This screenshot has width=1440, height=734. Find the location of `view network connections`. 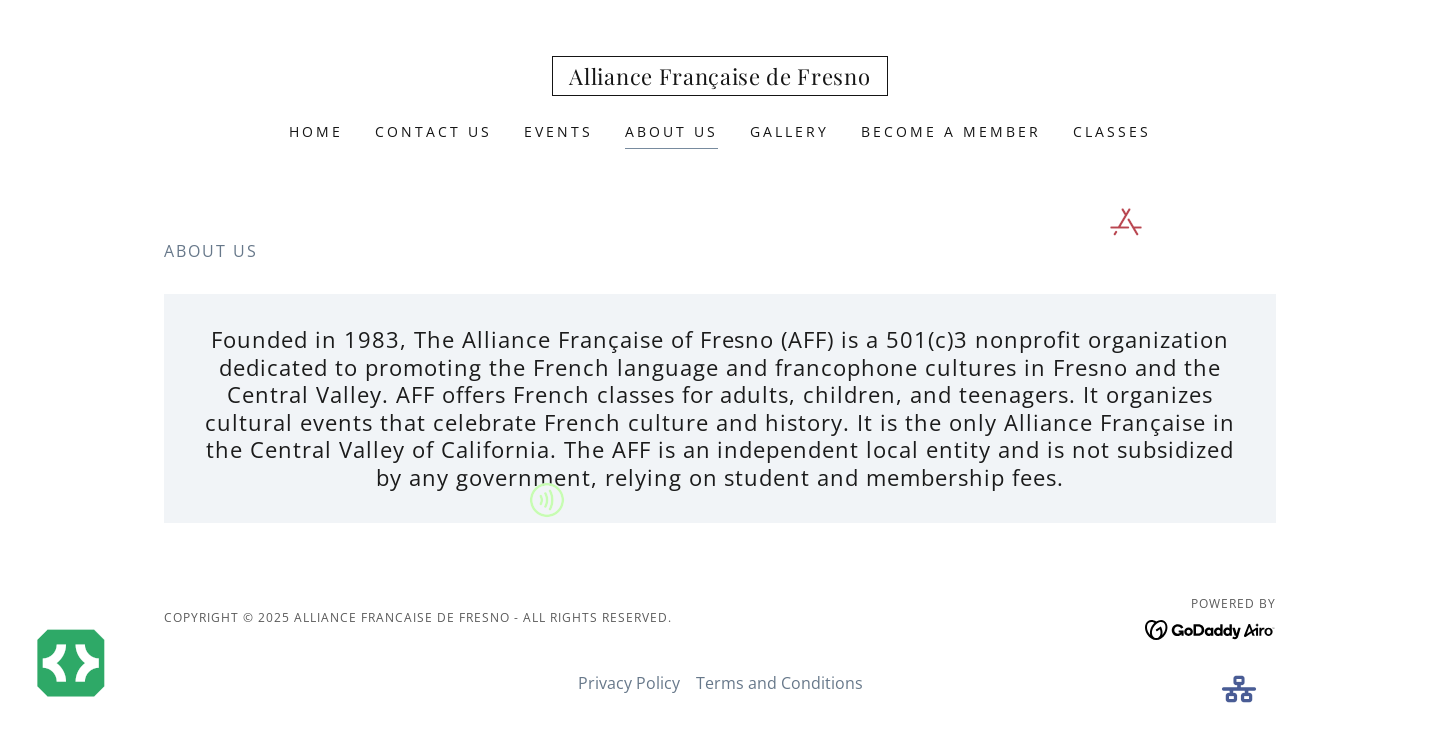

view network connections is located at coordinates (1239, 689).